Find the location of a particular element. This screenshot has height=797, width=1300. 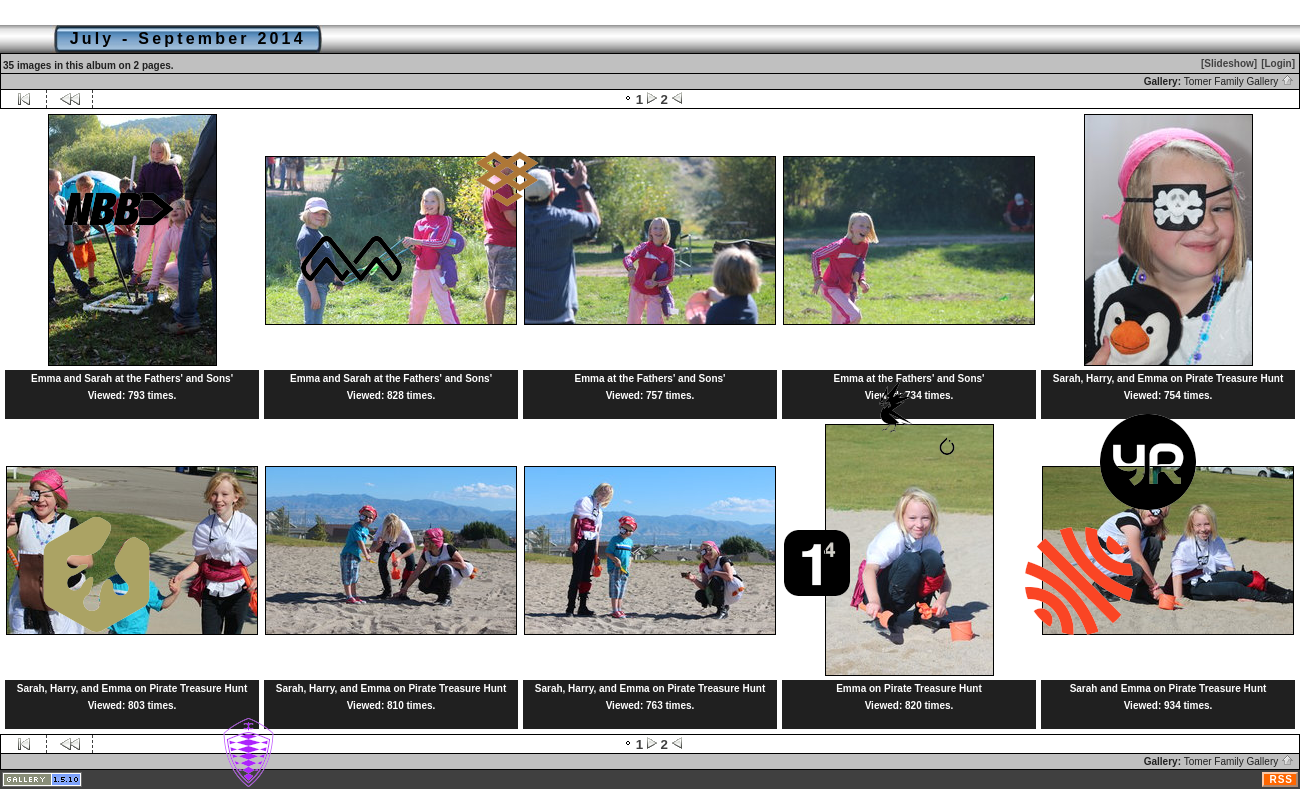

link to Treehouse learning platform is located at coordinates (96, 574).